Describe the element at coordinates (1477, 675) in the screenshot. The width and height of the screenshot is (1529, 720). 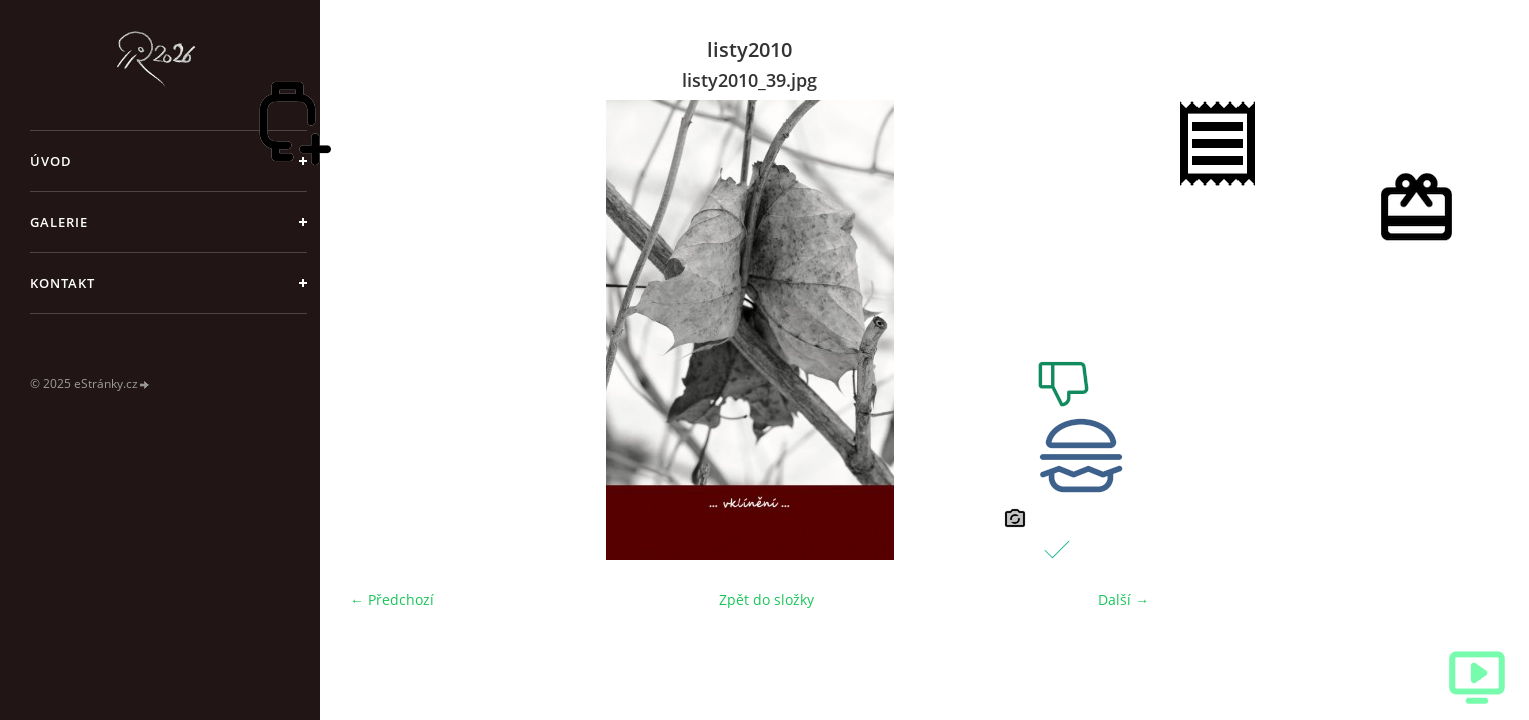
I see `play video on monitor or screen` at that location.